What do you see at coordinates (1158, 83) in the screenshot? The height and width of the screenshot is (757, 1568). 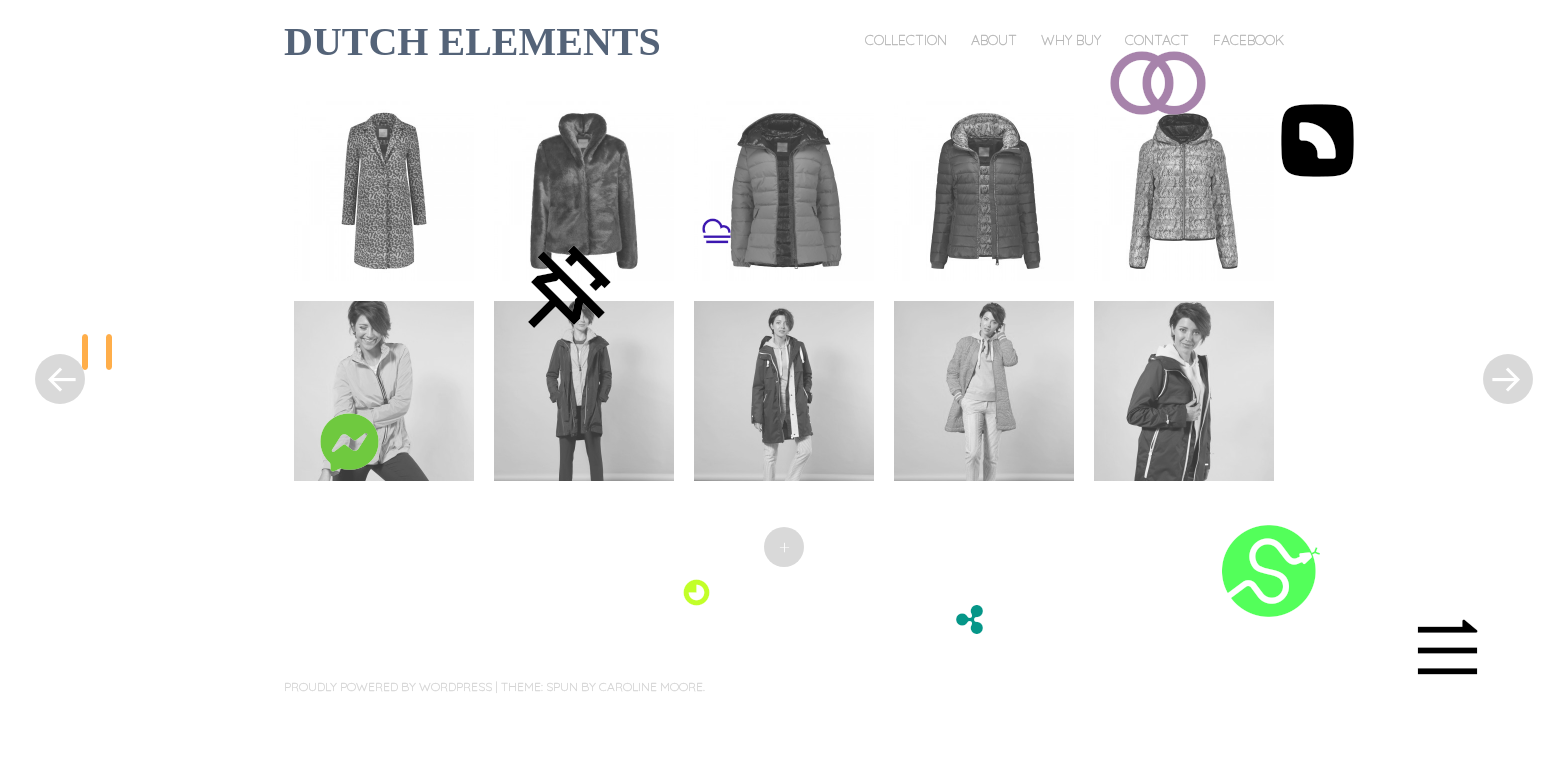 I see `pay with mastercard` at bounding box center [1158, 83].